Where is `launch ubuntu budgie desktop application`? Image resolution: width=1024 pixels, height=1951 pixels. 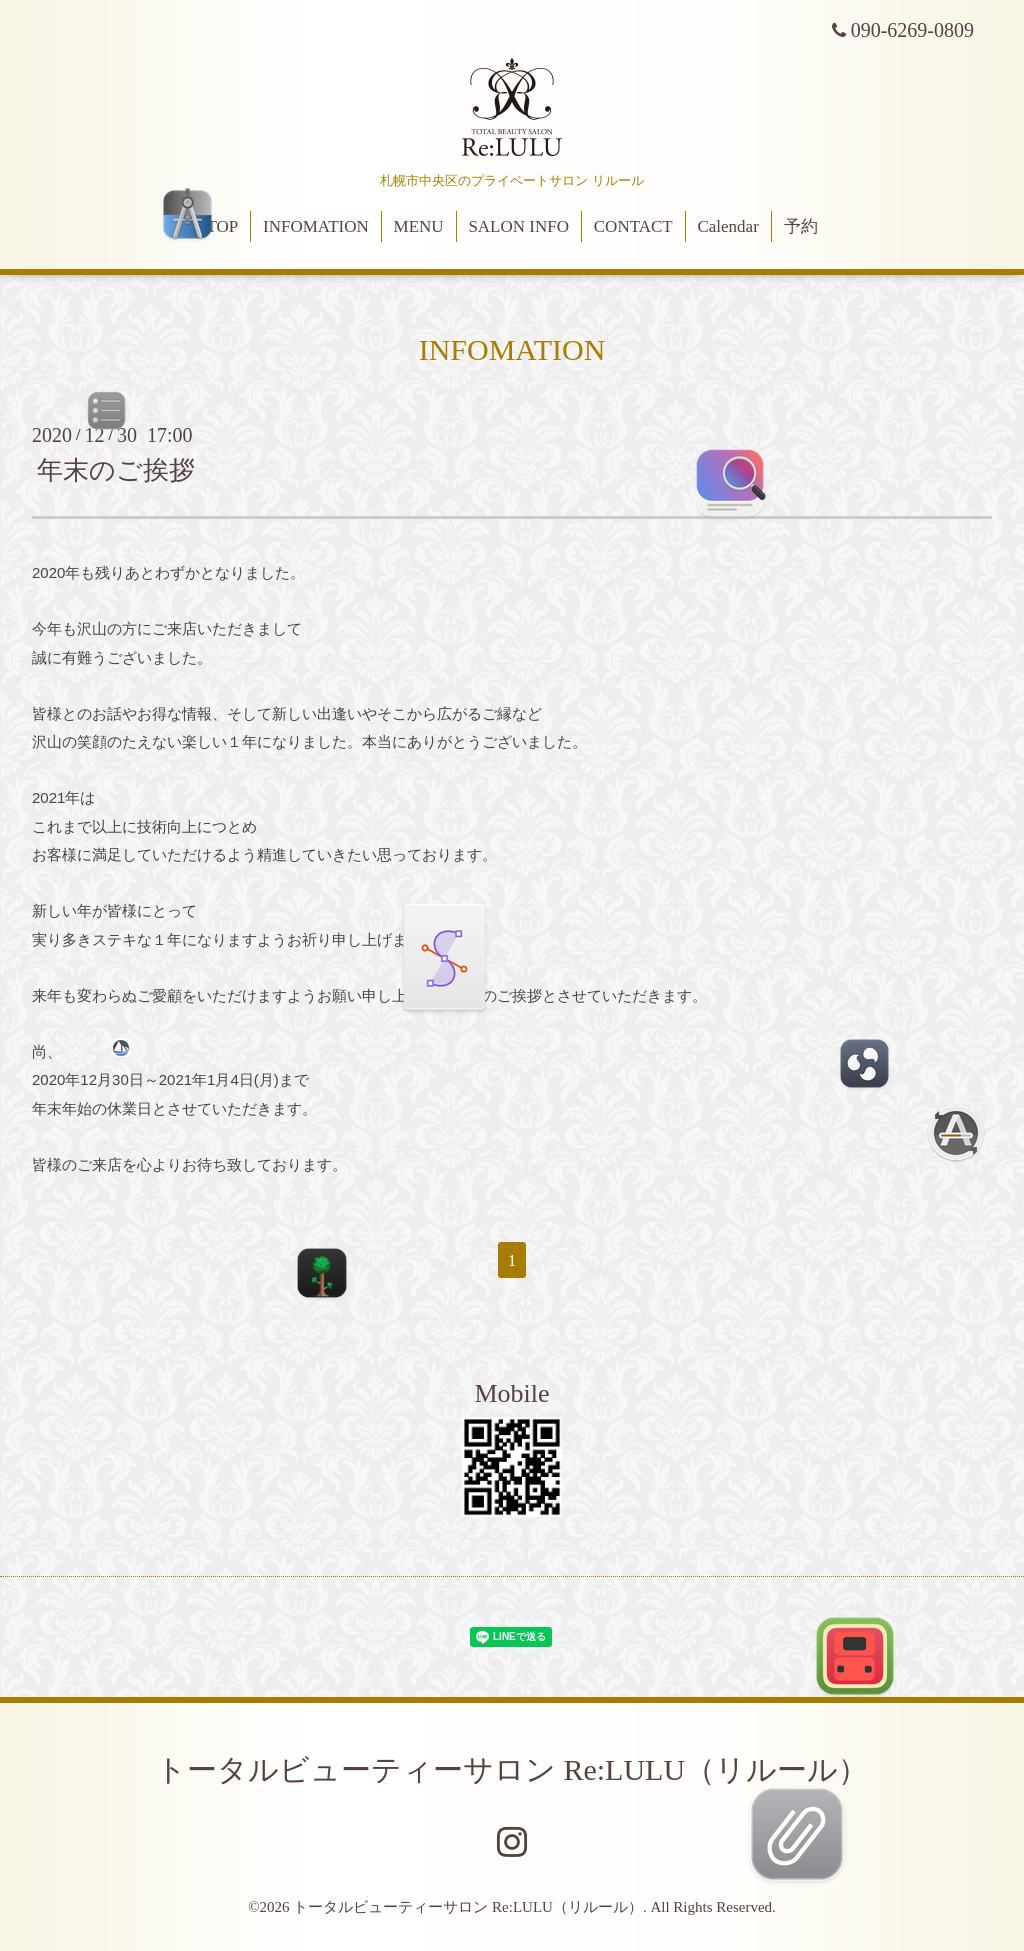
launch ubuntu budgie desktop application is located at coordinates (864, 1063).